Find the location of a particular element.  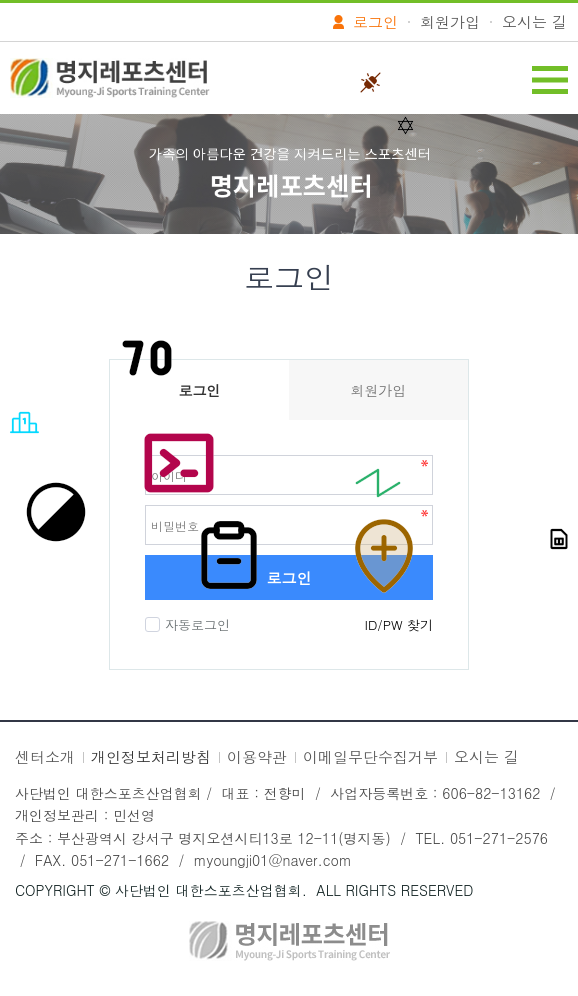

manage sim card settings is located at coordinates (559, 539).